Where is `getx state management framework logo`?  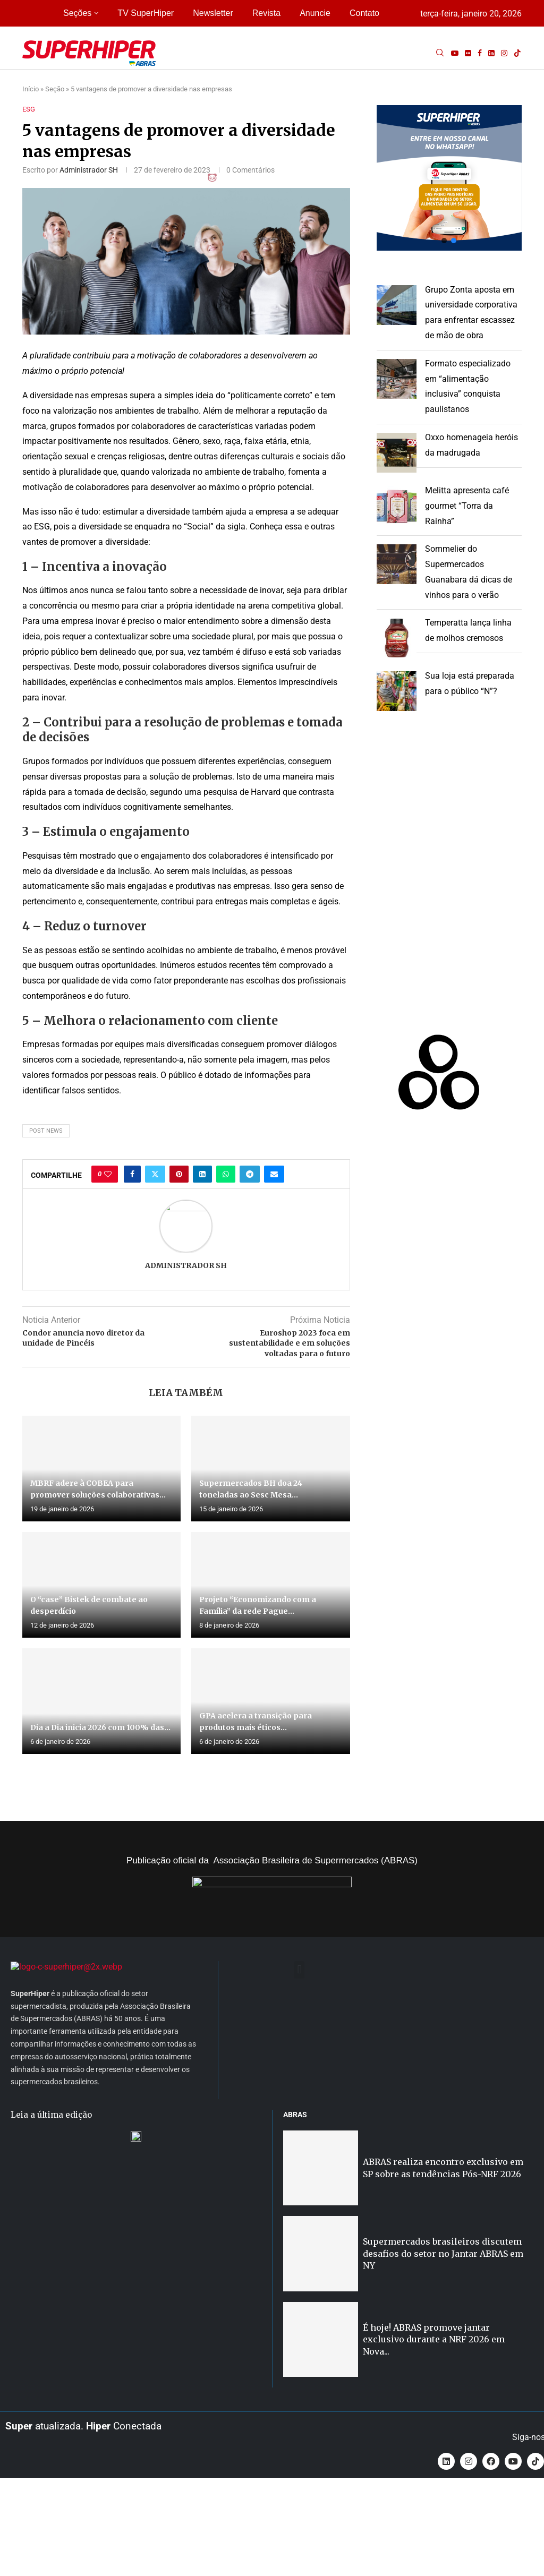
getx state management framework logo is located at coordinates (439, 1072).